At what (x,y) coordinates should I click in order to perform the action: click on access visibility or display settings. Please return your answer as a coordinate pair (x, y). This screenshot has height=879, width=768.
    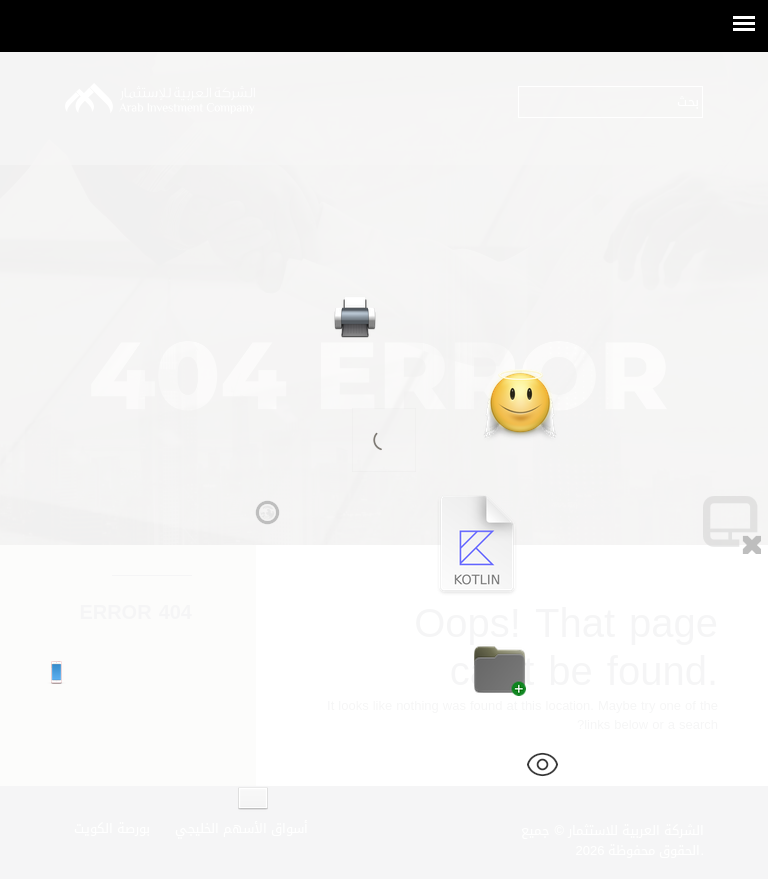
    Looking at the image, I should click on (542, 764).